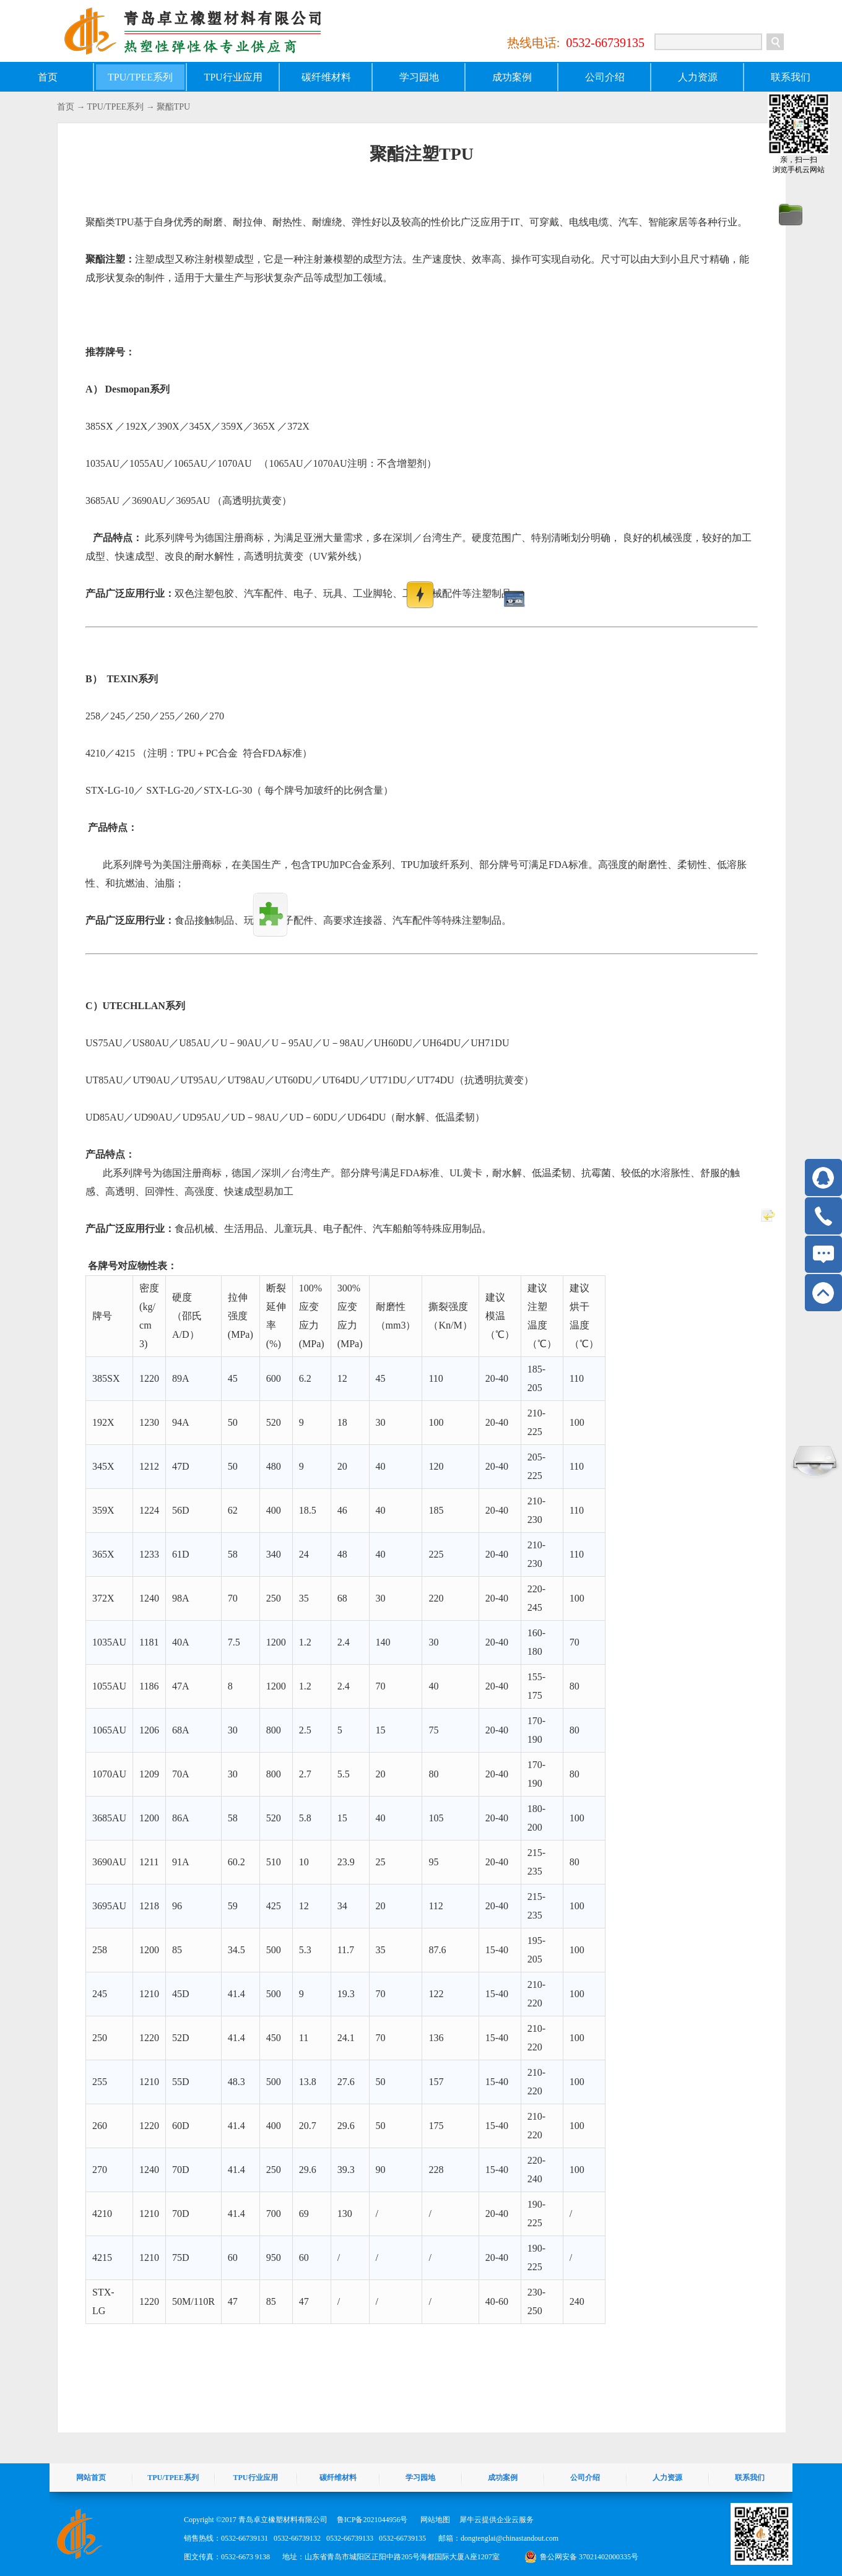  I want to click on revert document to previous version, so click(767, 1215).